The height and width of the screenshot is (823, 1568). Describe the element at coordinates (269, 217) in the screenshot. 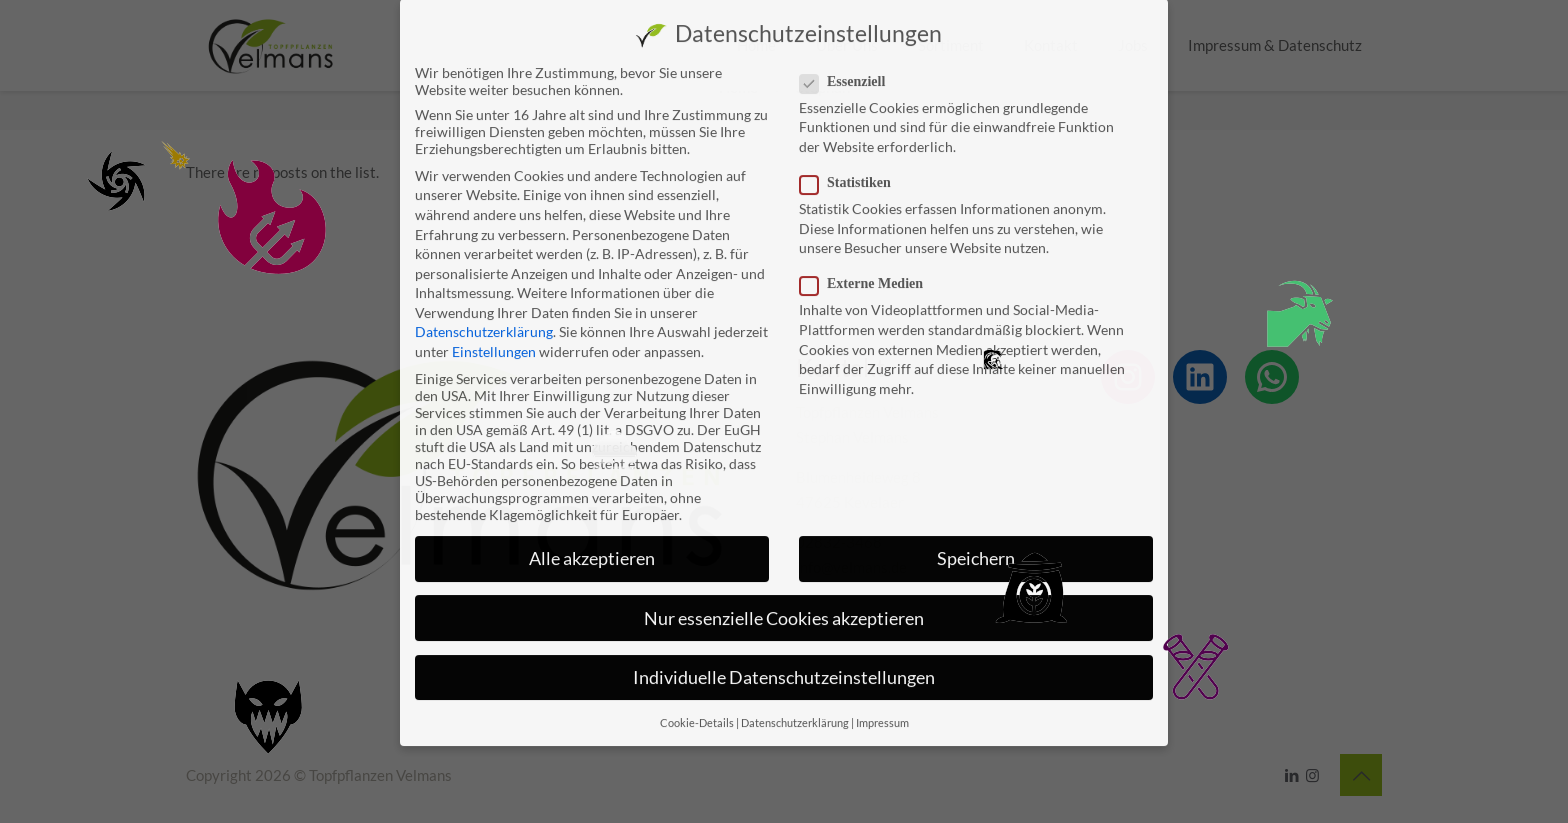

I see `indicates fire or flame-based attack ability` at that location.